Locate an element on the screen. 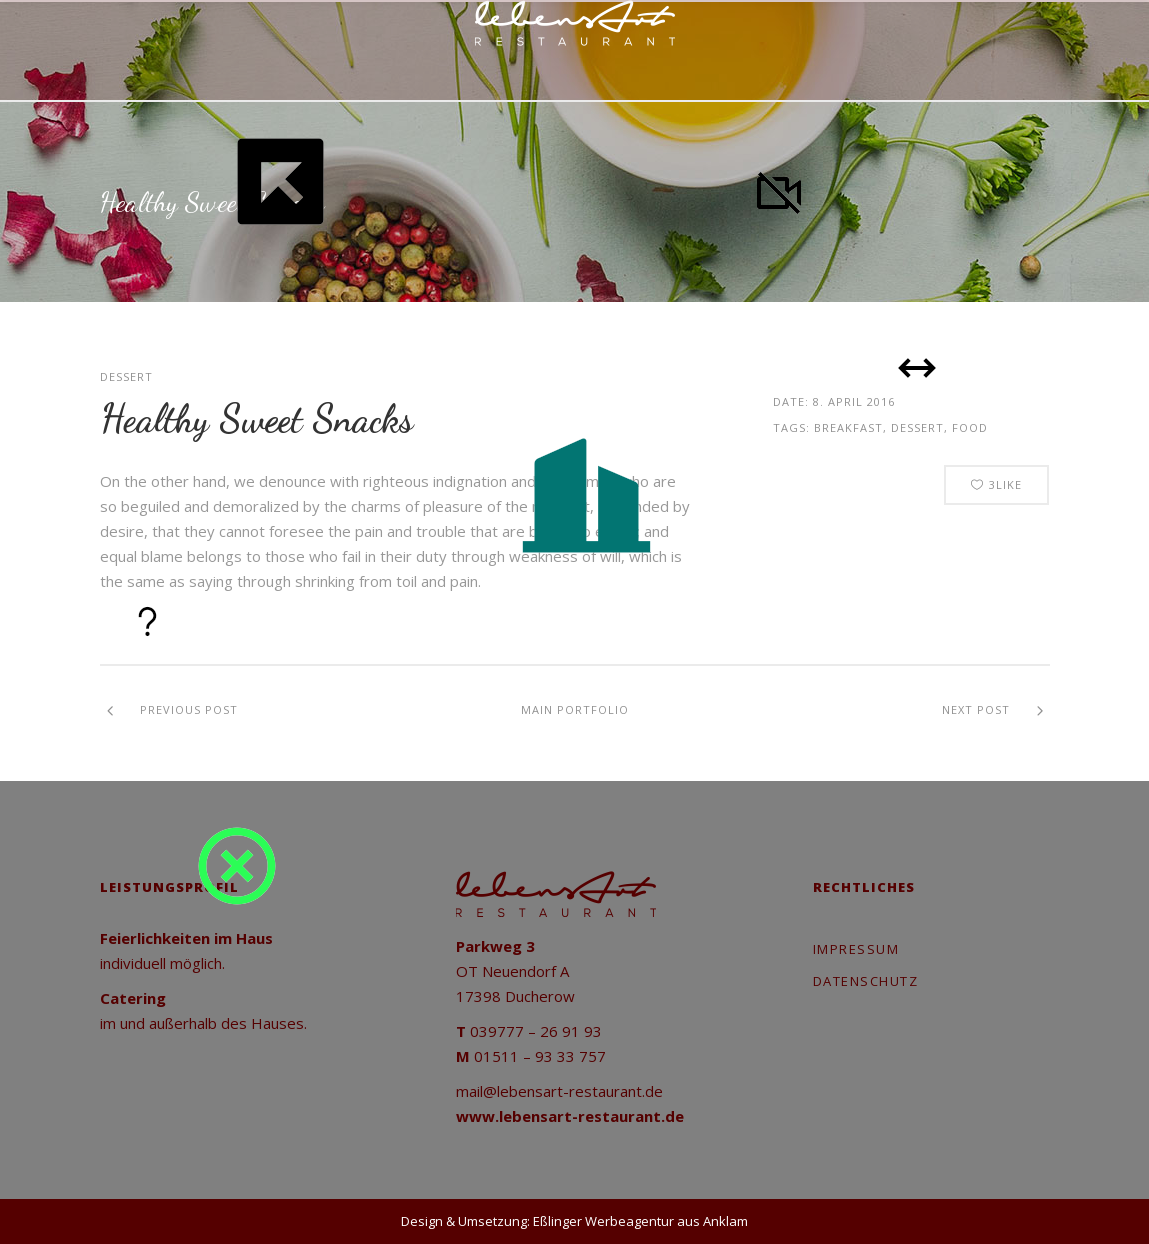 The image size is (1149, 1244). navigate back to previous section is located at coordinates (280, 181).